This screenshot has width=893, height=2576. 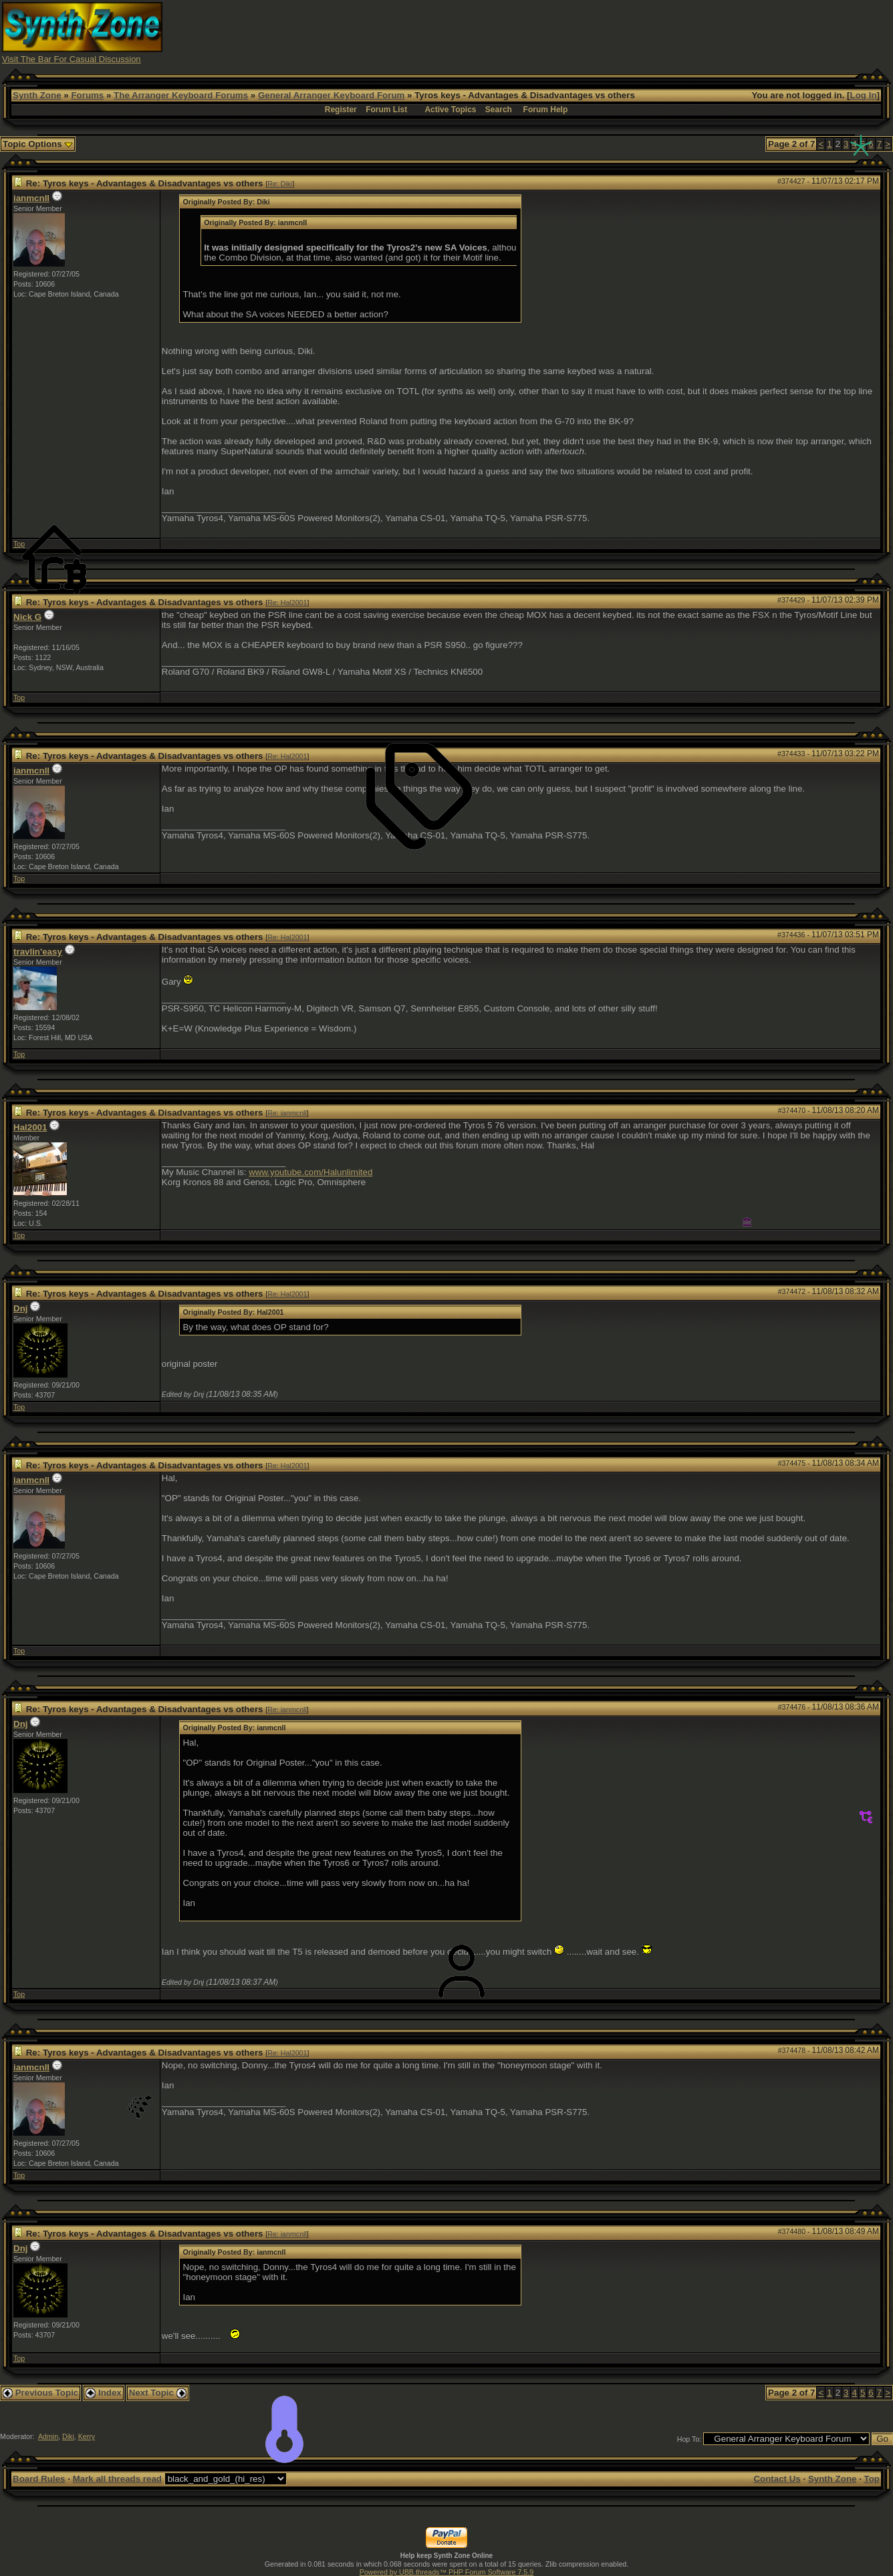 What do you see at coordinates (140, 2106) in the screenshot?
I see `schlix CMS brand logo` at bounding box center [140, 2106].